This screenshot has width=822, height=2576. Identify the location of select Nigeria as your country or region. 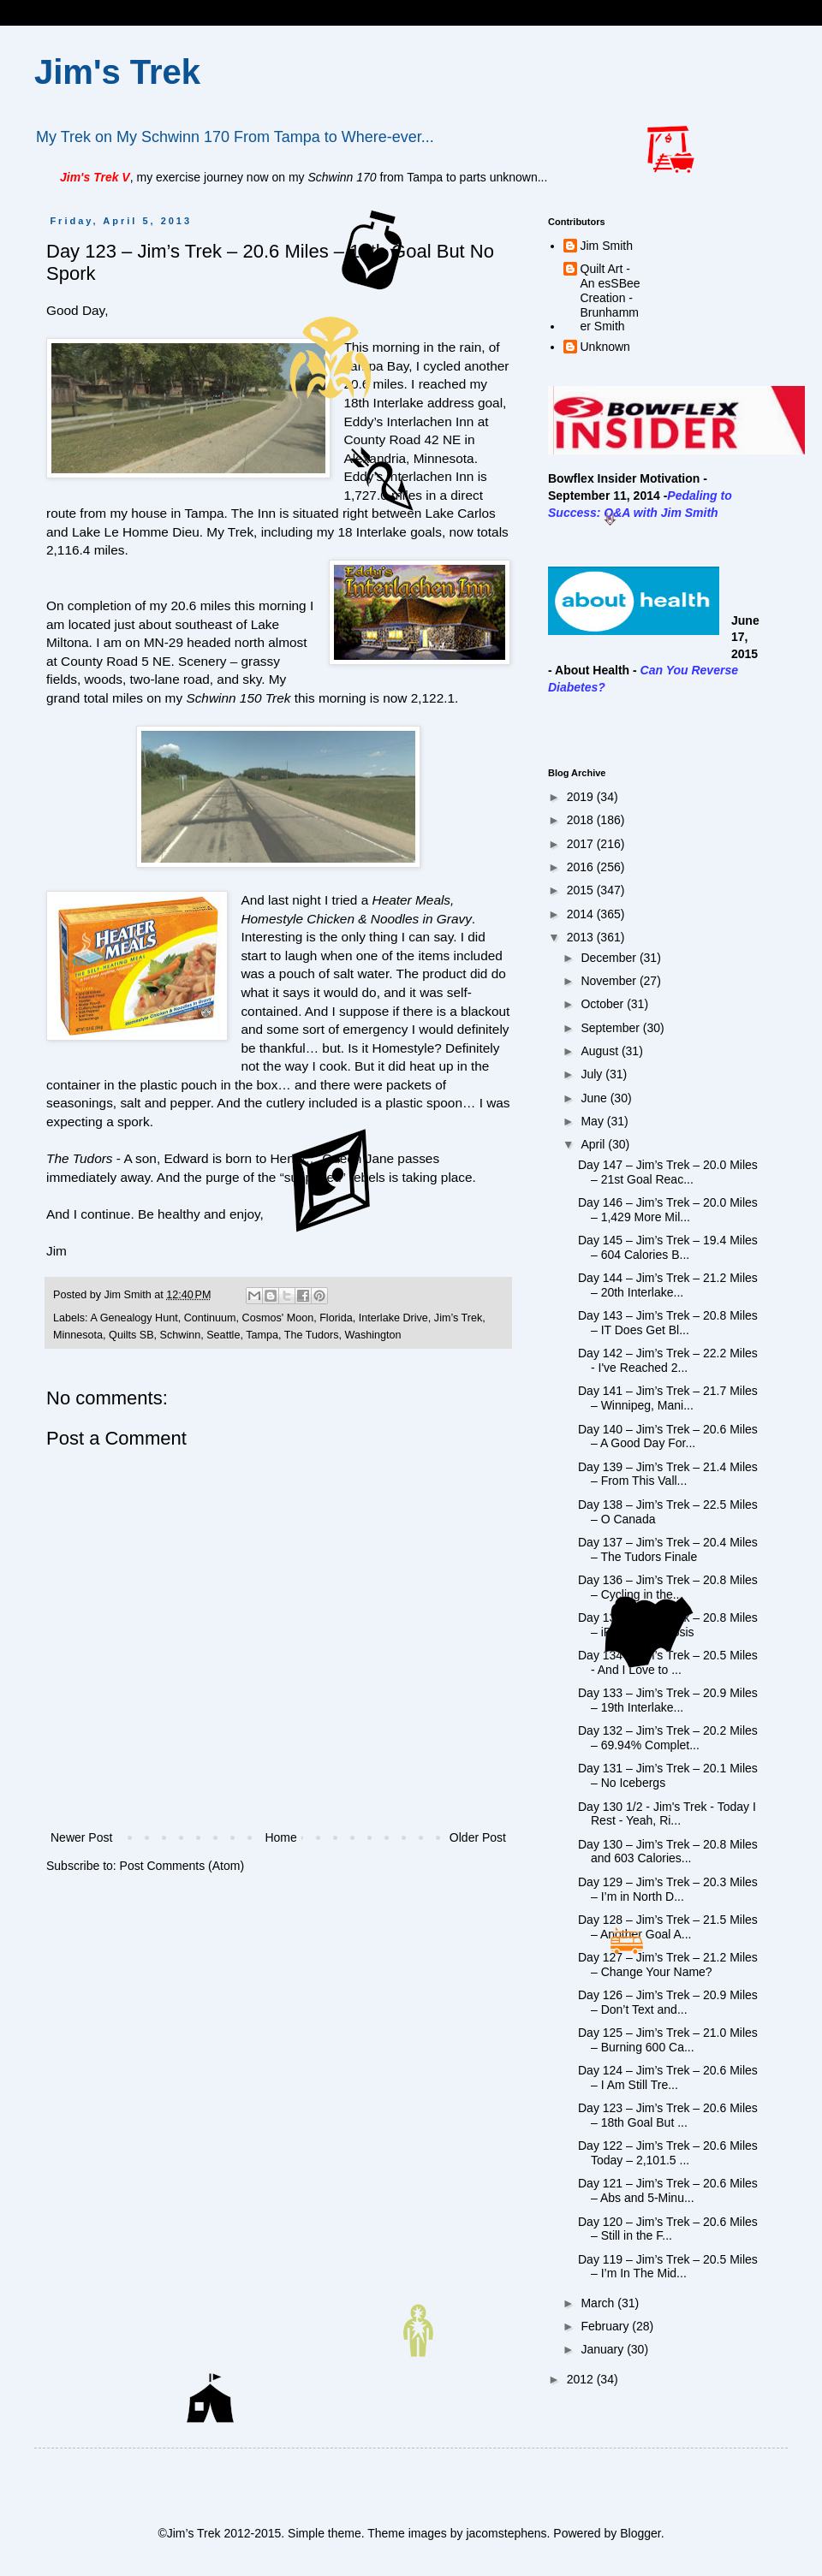
(649, 1632).